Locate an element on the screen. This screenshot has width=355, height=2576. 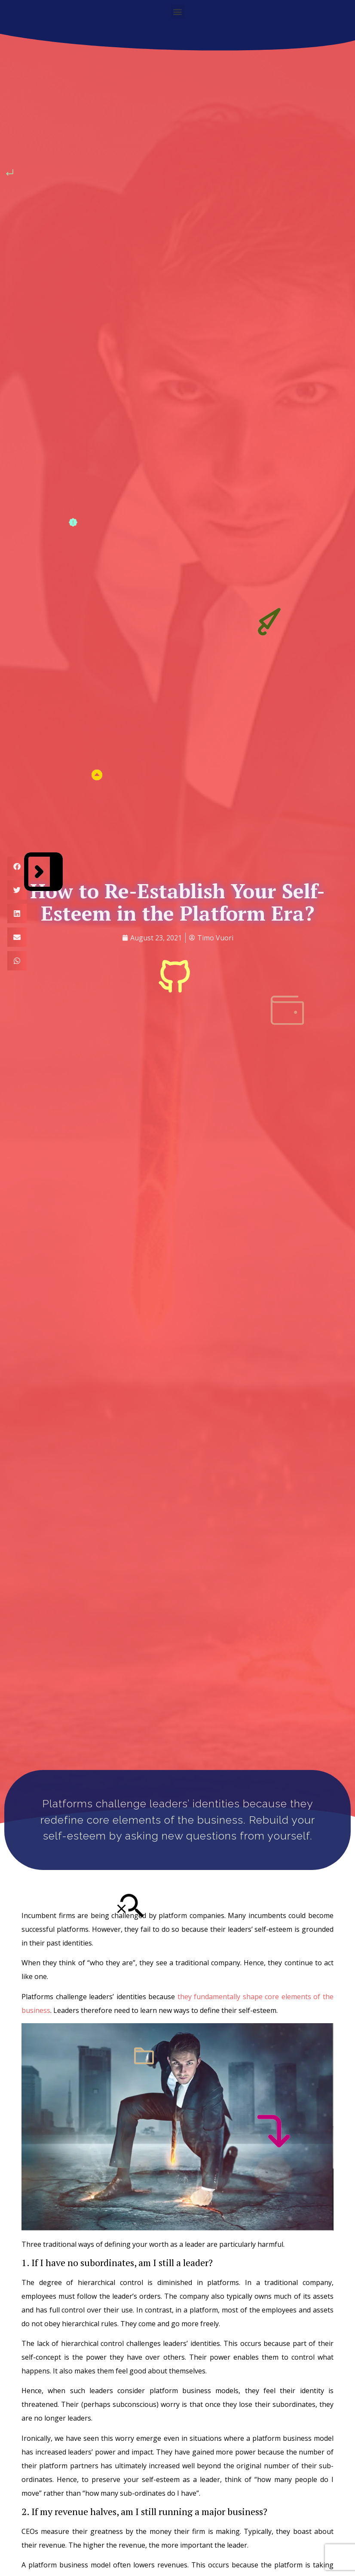
collapse an expanded section is located at coordinates (97, 775).